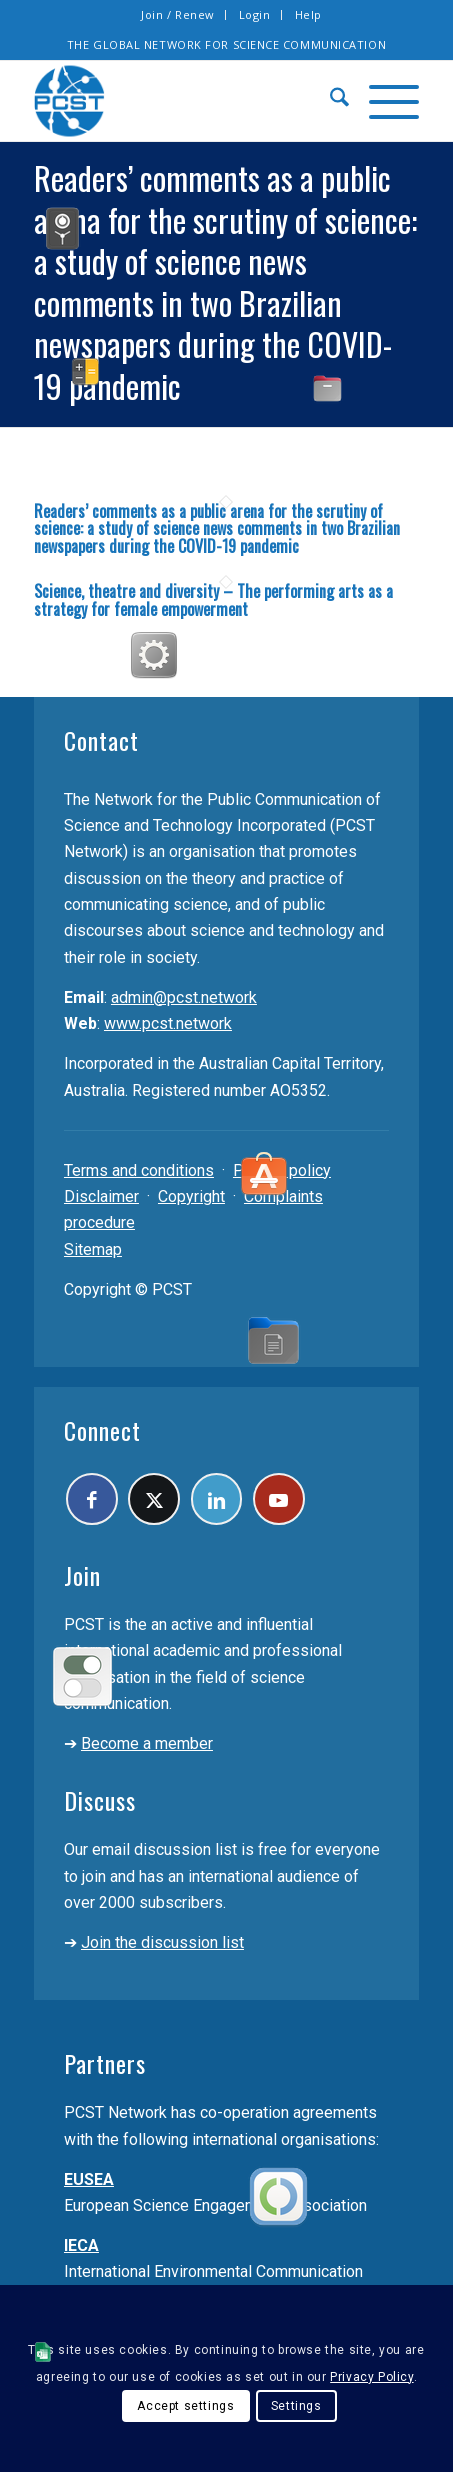 The width and height of the screenshot is (453, 2472). Describe the element at coordinates (327, 388) in the screenshot. I see `open the file manager application` at that location.